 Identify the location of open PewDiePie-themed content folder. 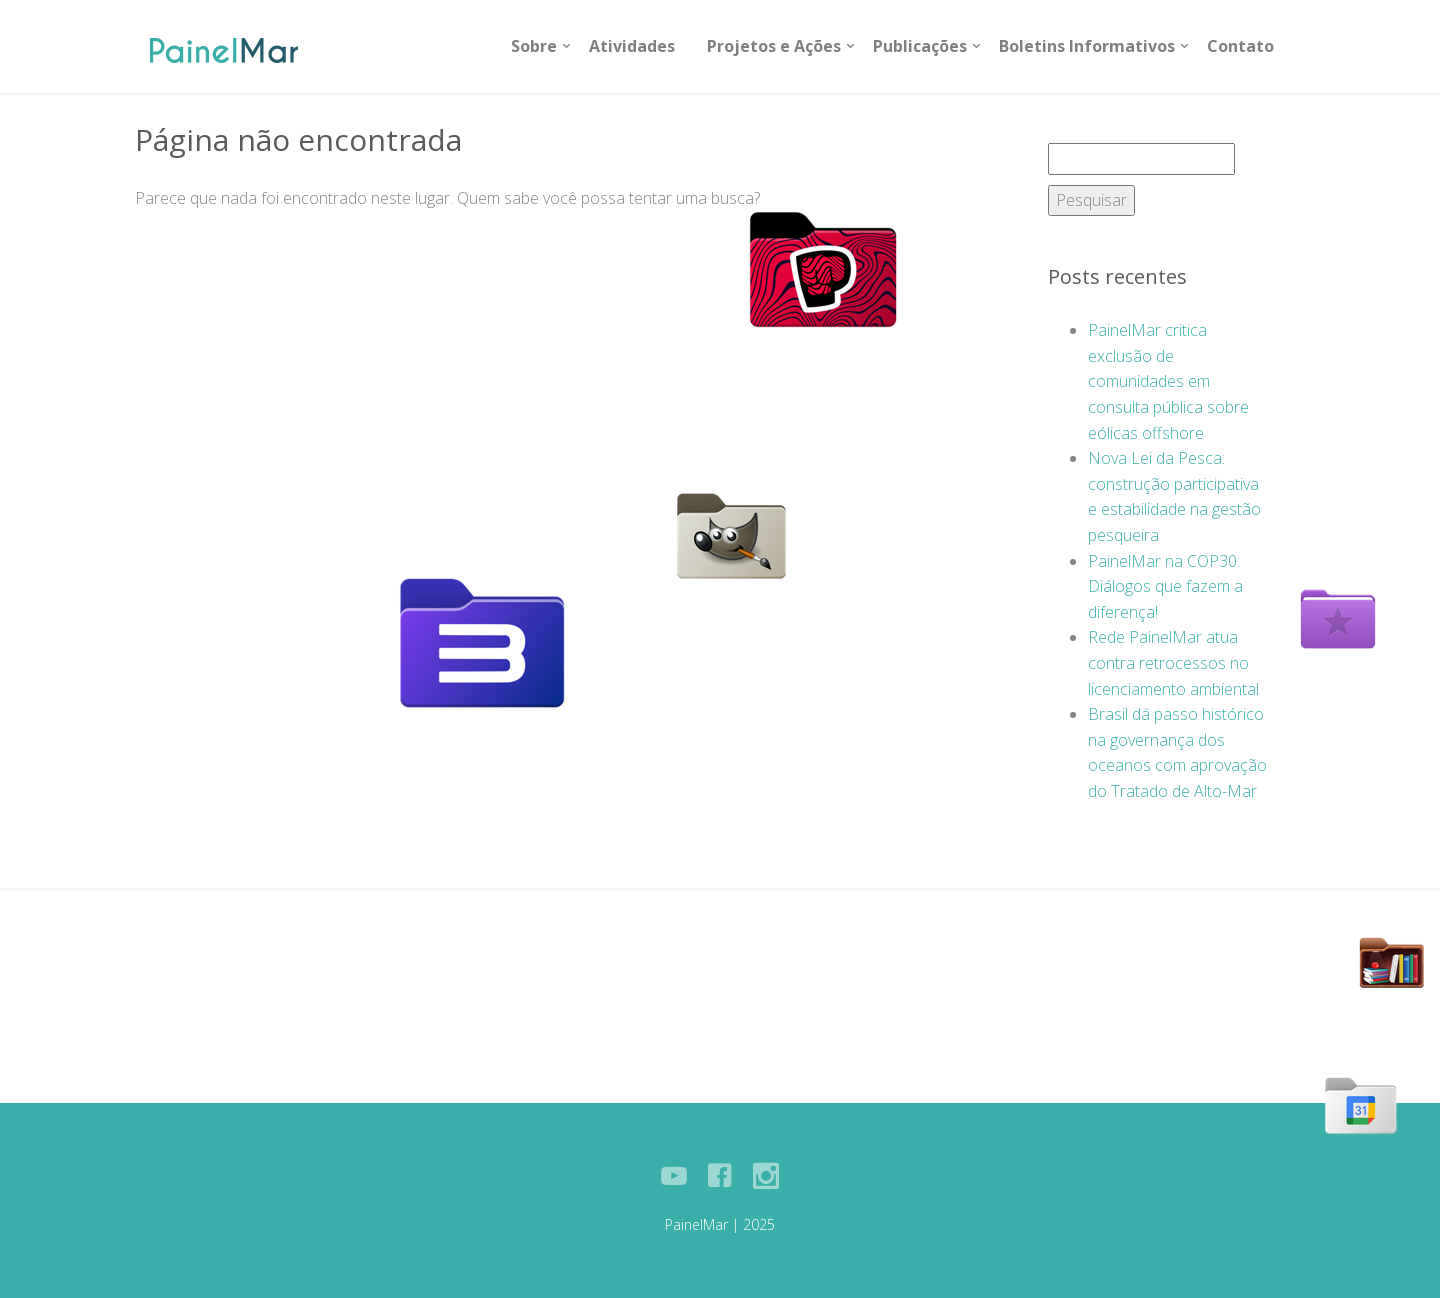
(822, 273).